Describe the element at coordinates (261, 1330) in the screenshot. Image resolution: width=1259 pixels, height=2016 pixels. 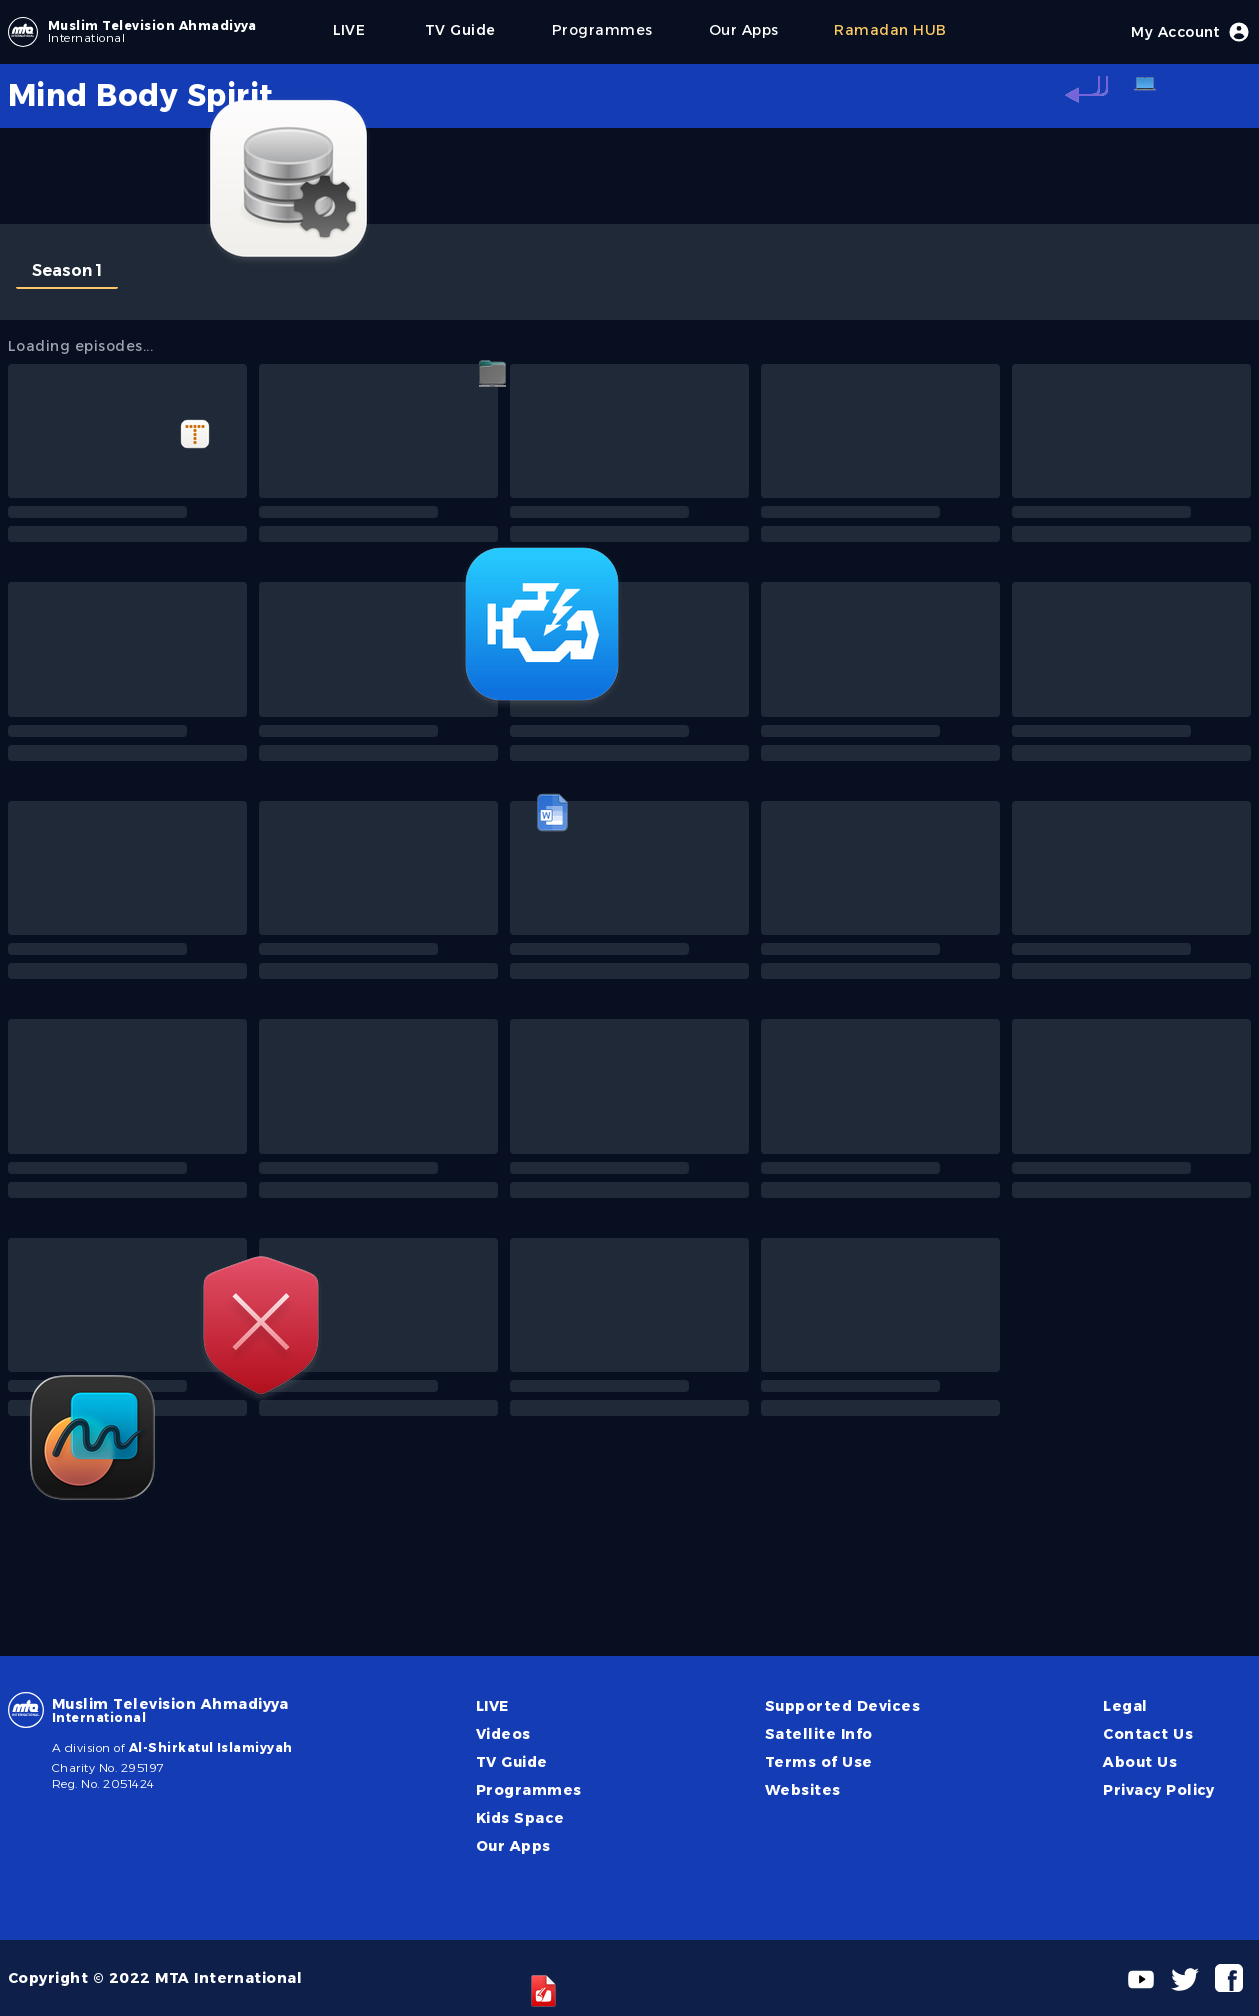
I see `indicates low or weak security status` at that location.